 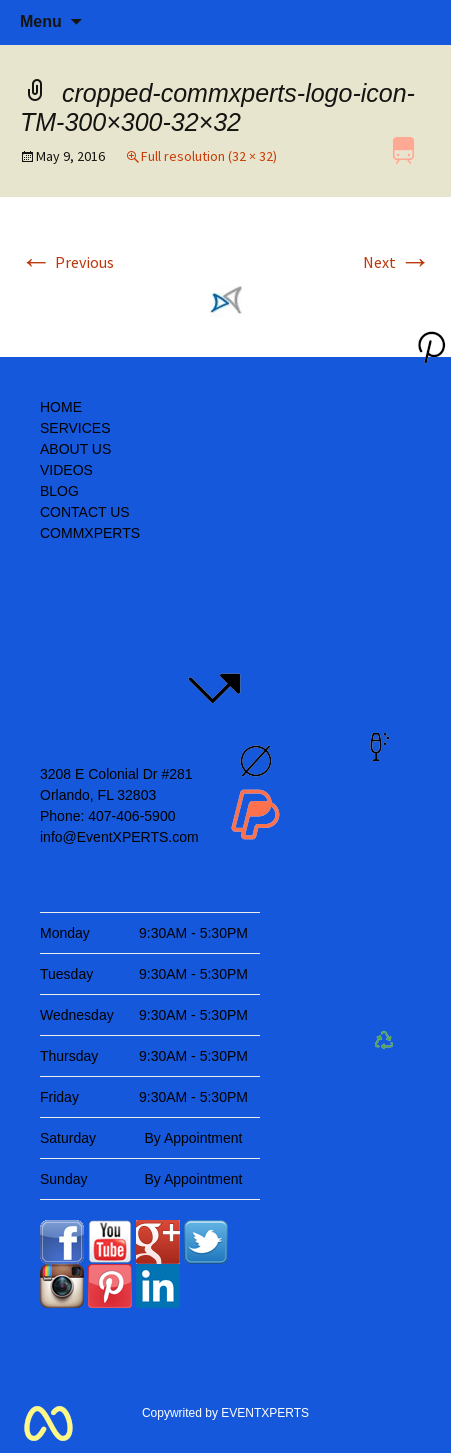 I want to click on pay with PayPal, so click(x=254, y=814).